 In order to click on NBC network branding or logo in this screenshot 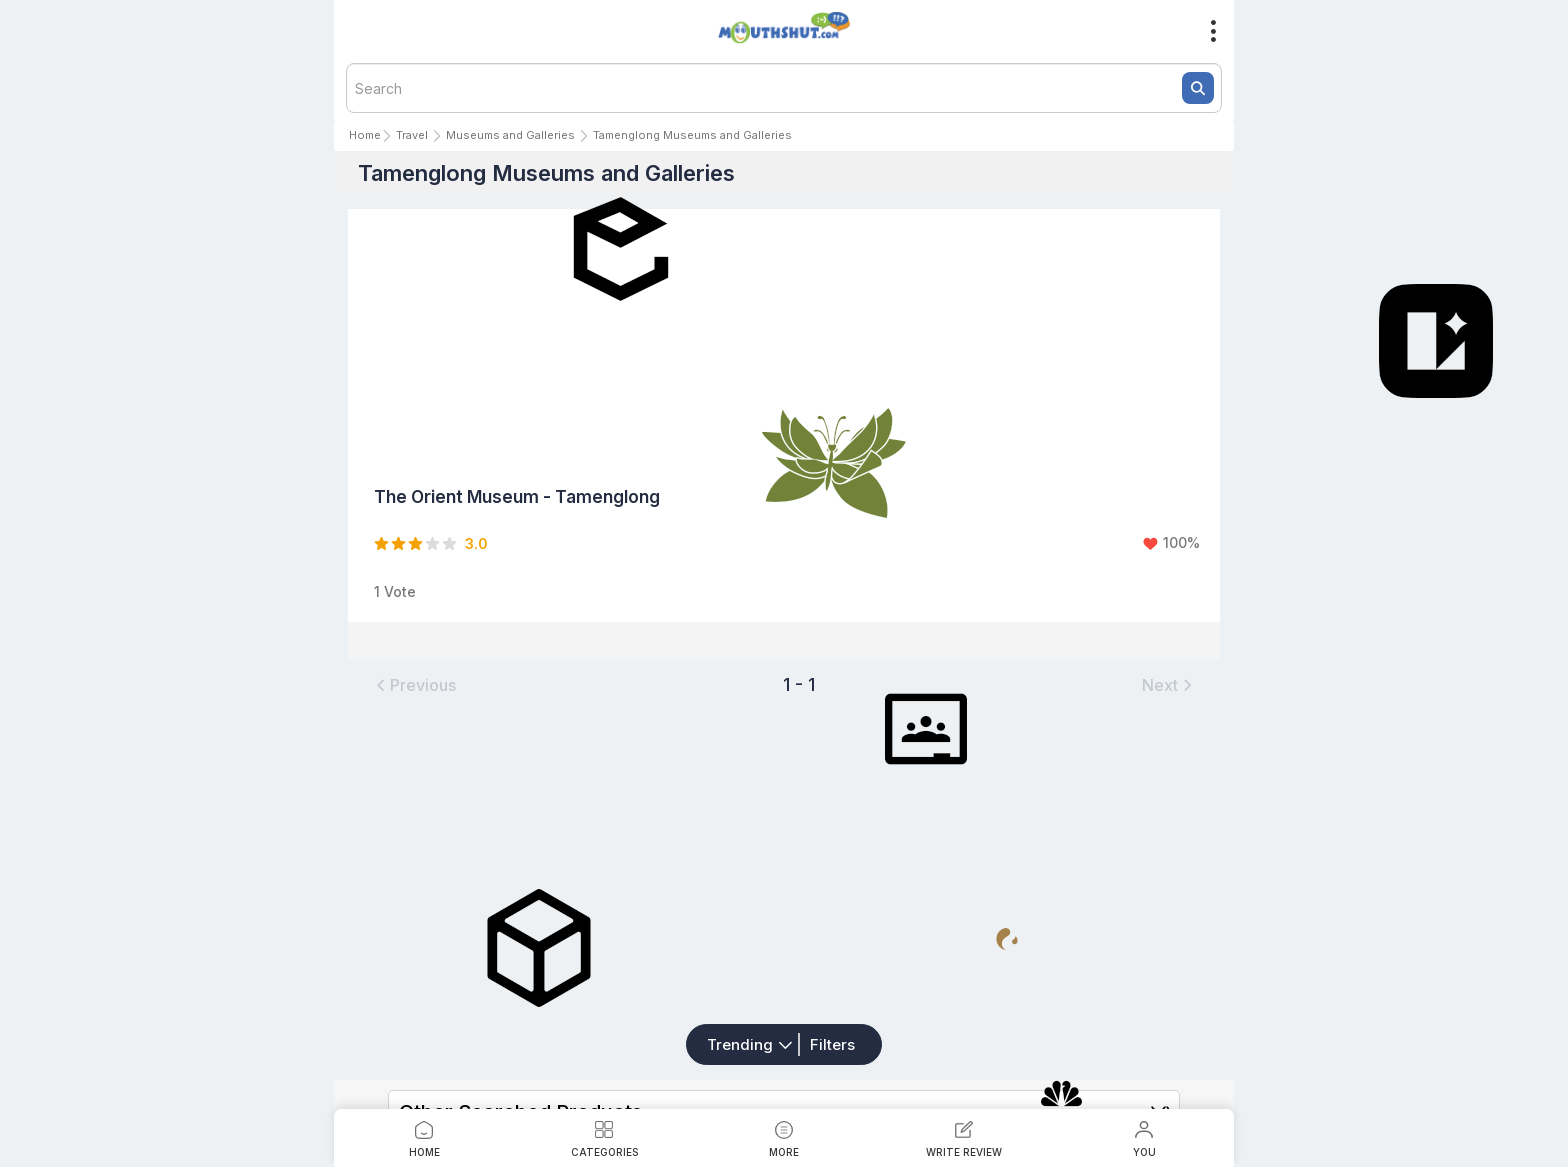, I will do `click(1061, 1093)`.